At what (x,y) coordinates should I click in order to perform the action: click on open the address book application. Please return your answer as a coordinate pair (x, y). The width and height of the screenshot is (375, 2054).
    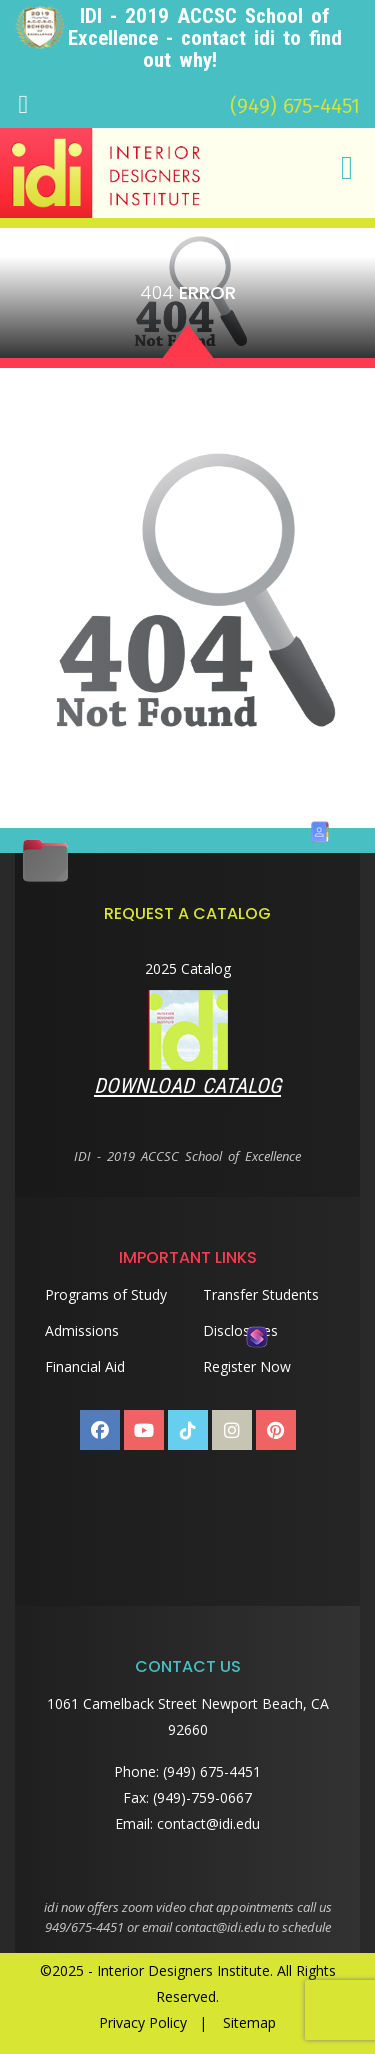
    Looking at the image, I should click on (320, 832).